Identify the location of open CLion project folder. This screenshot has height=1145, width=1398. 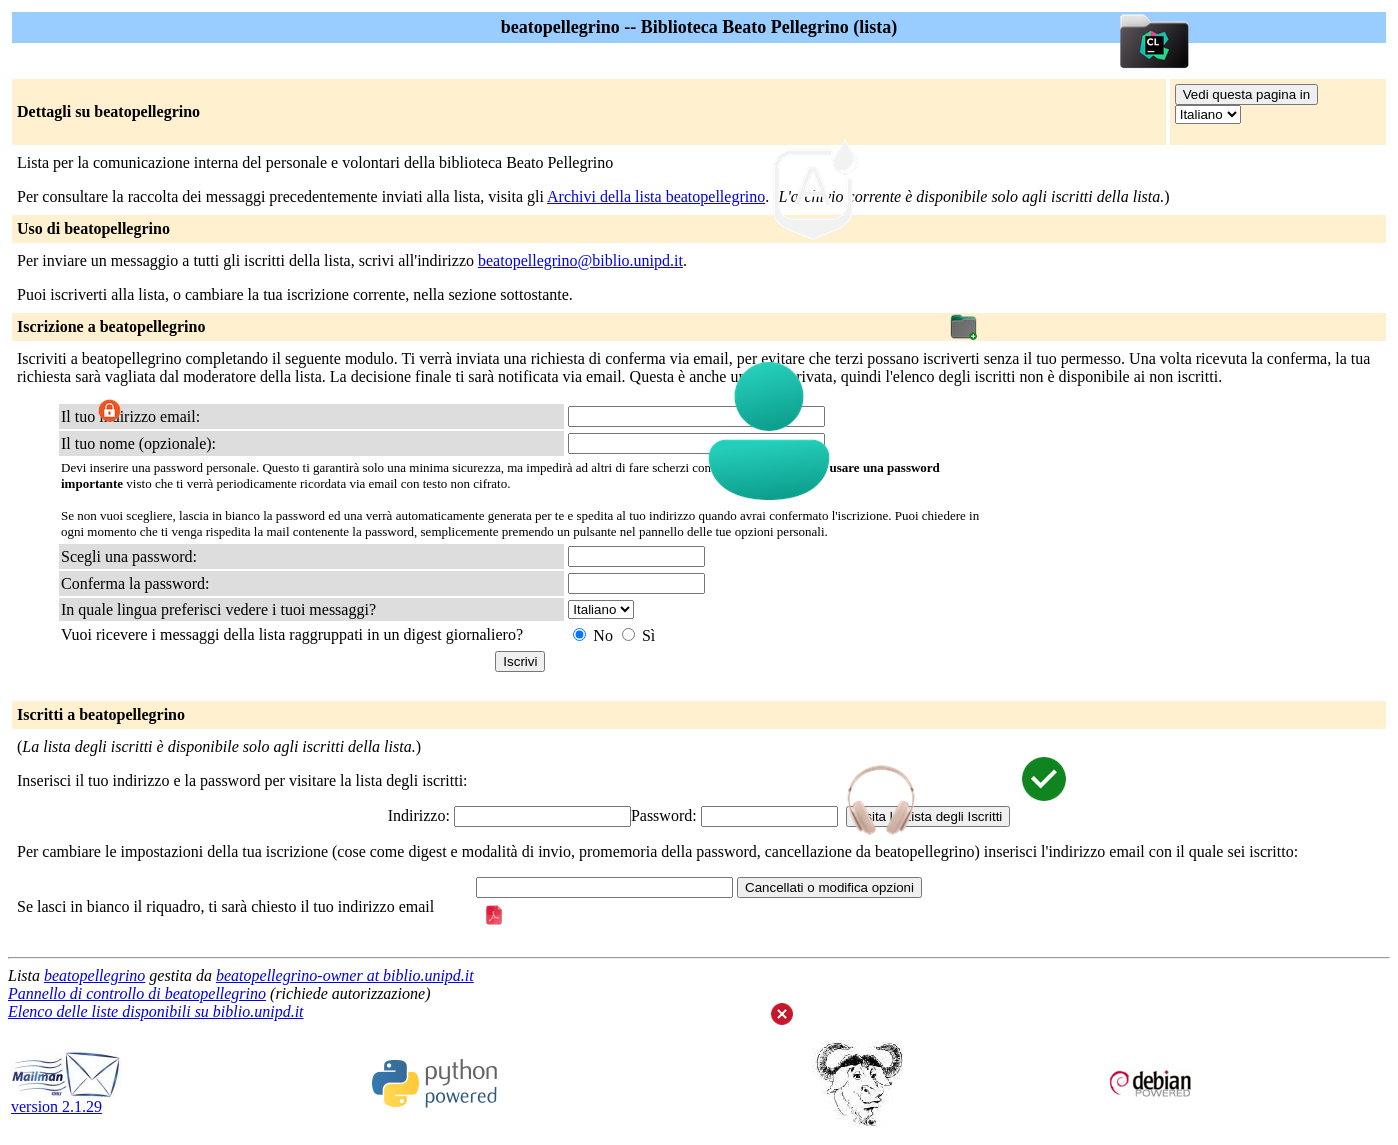
(1154, 43).